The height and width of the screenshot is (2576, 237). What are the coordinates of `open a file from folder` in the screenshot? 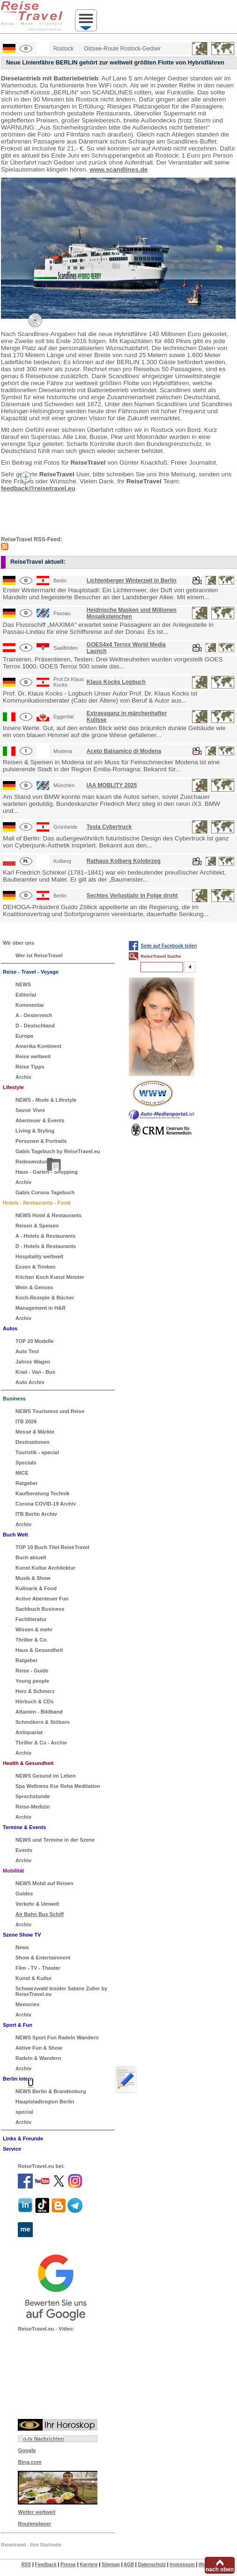 It's located at (54, 1164).